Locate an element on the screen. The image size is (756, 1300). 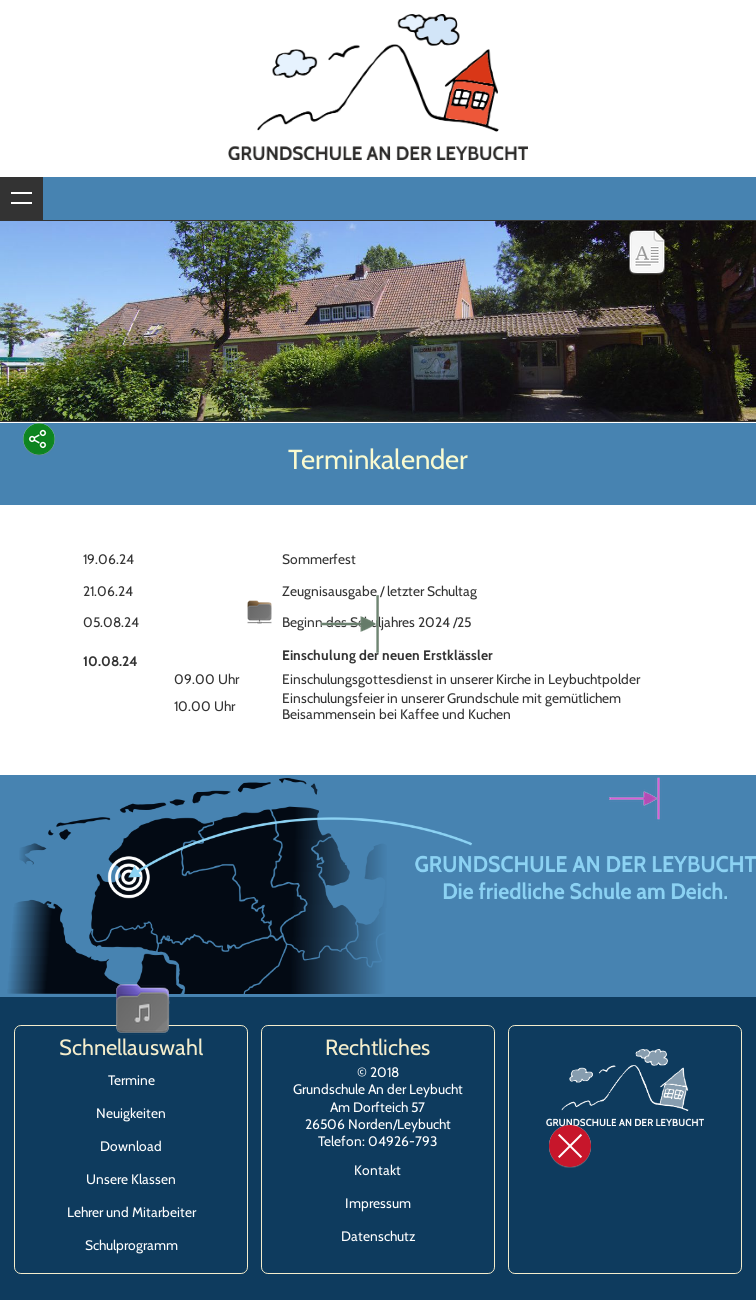
indicates a file or content that cannot be read is located at coordinates (570, 1146).